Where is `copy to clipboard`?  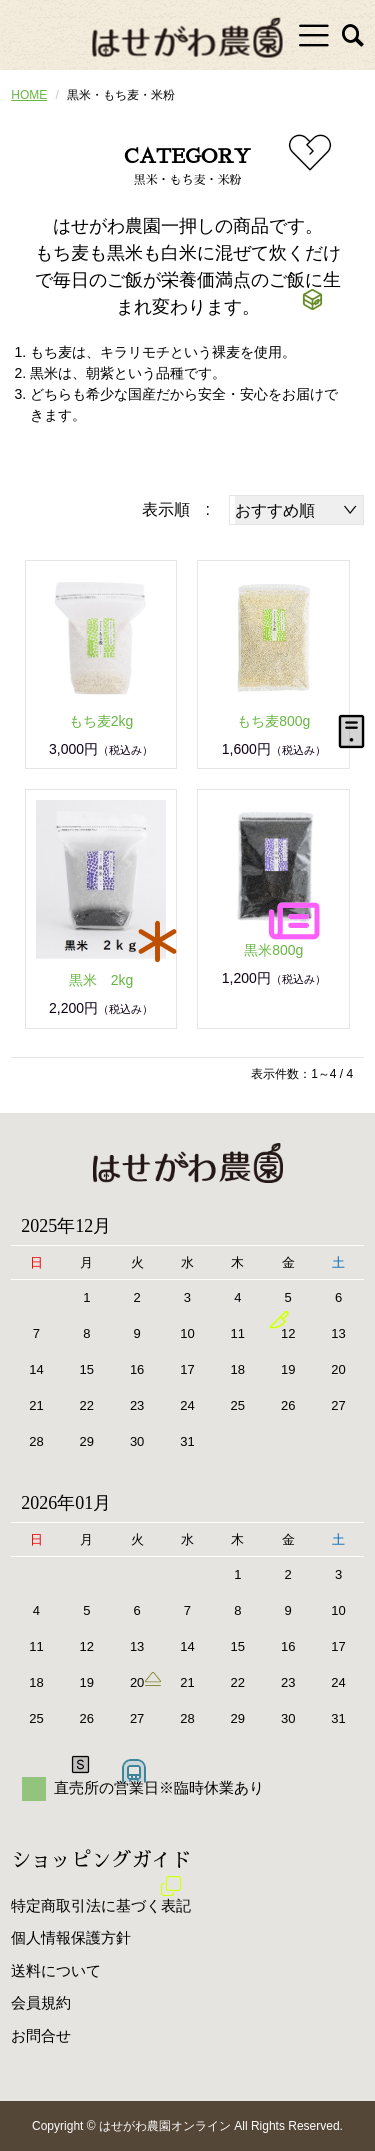 copy to clipboard is located at coordinates (171, 1886).